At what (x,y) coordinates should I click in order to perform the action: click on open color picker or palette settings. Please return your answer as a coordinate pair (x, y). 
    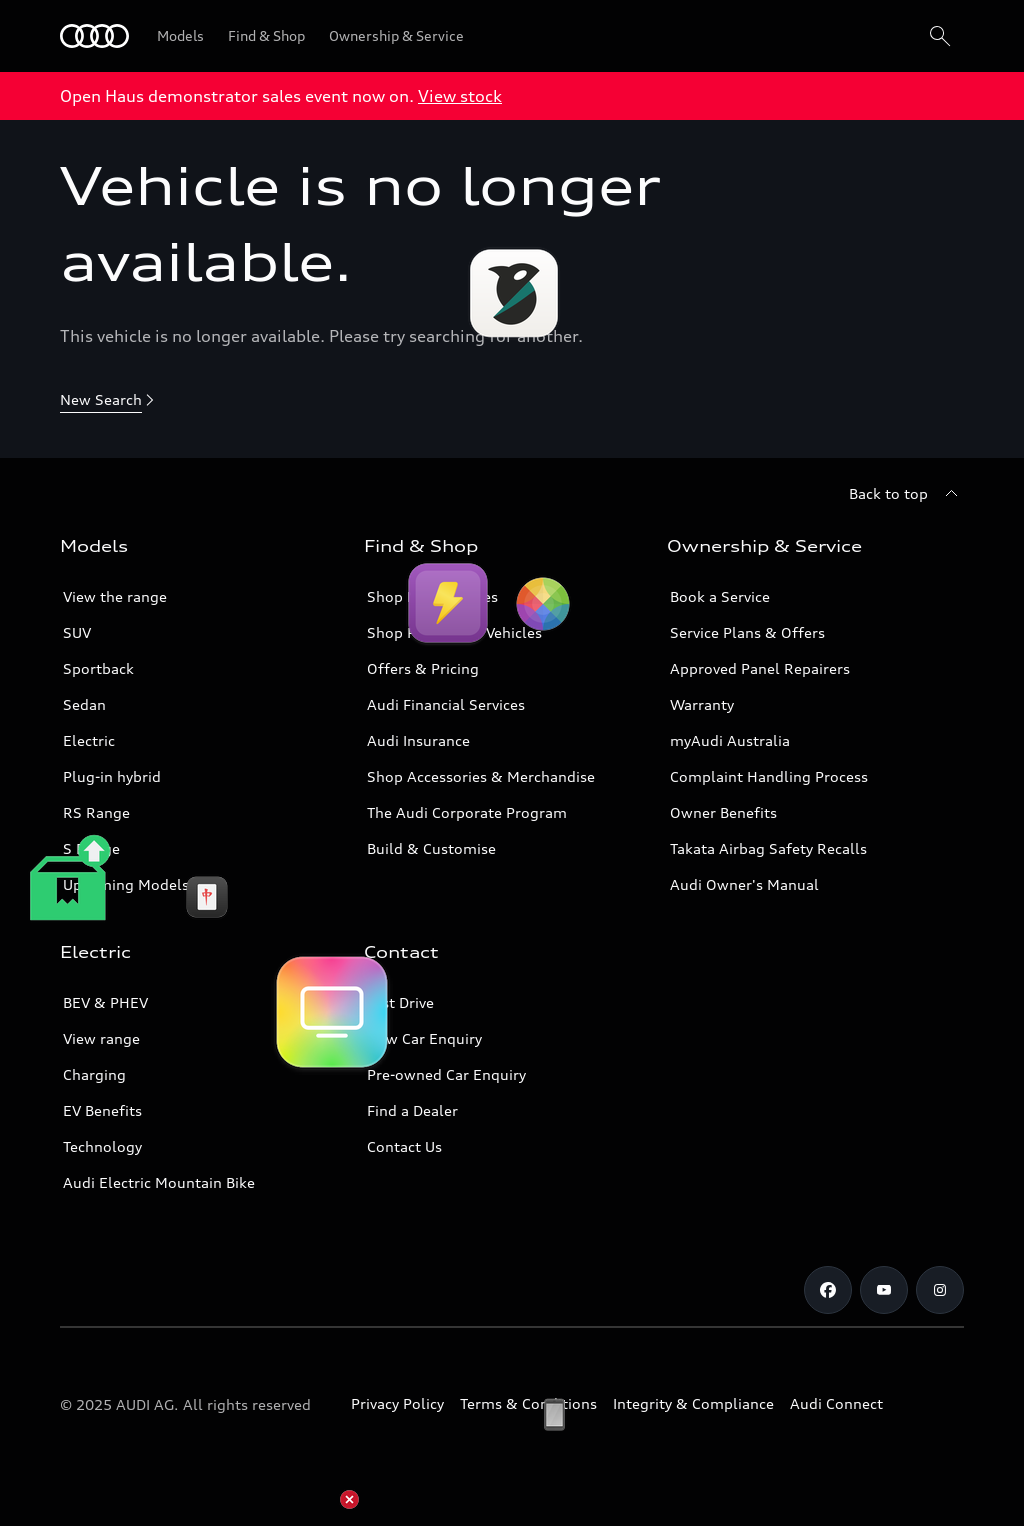
    Looking at the image, I should click on (543, 604).